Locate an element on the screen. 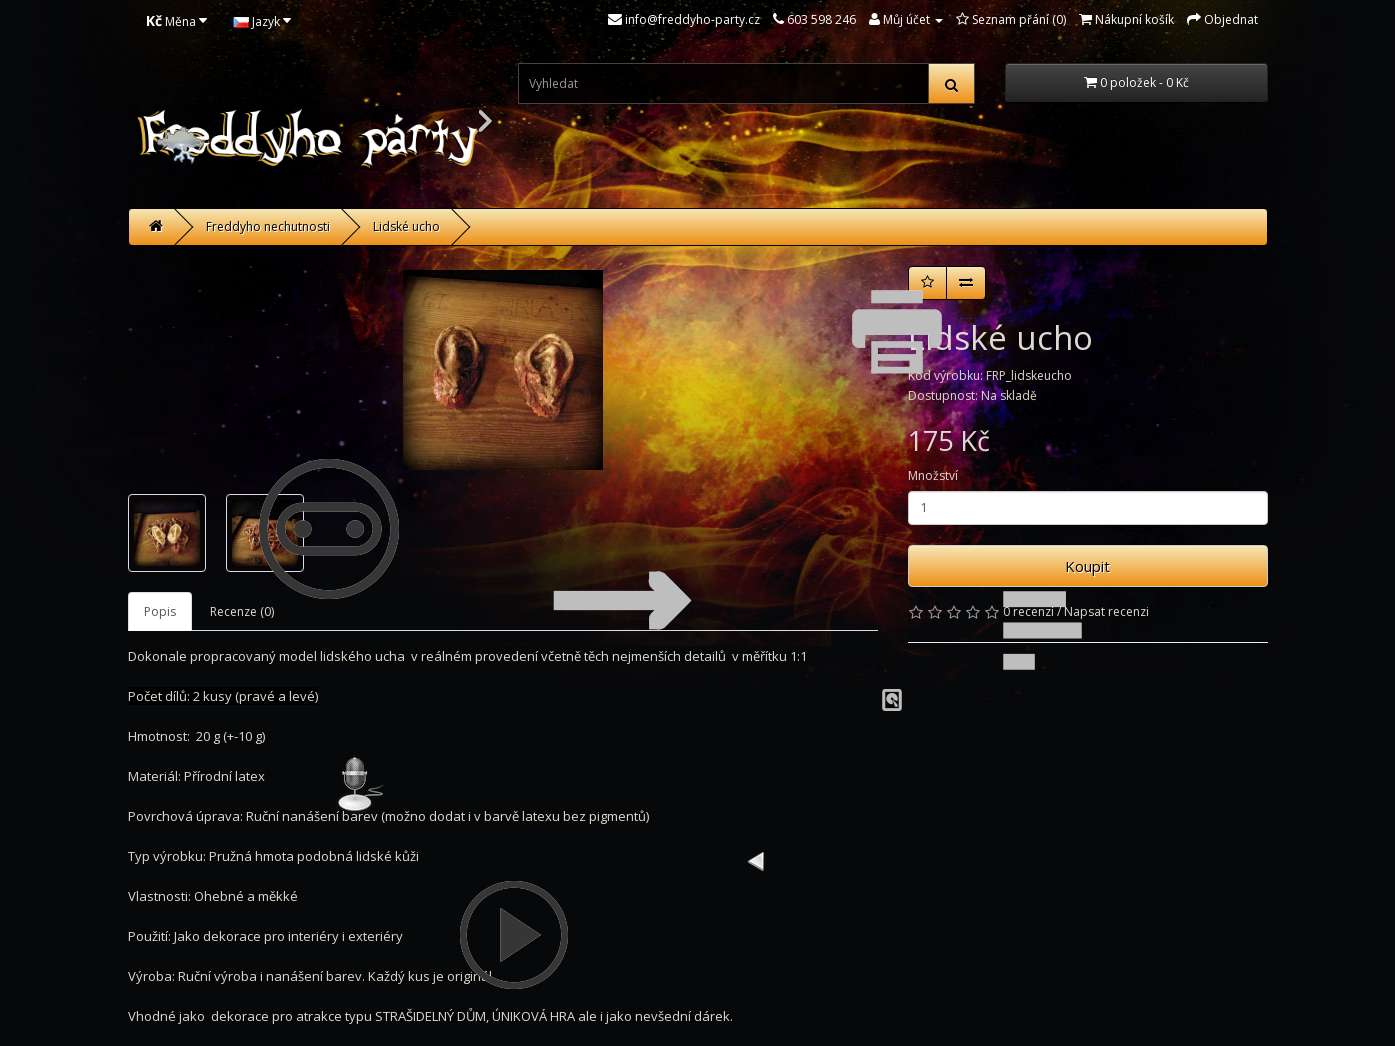  access hard drive storage is located at coordinates (892, 700).